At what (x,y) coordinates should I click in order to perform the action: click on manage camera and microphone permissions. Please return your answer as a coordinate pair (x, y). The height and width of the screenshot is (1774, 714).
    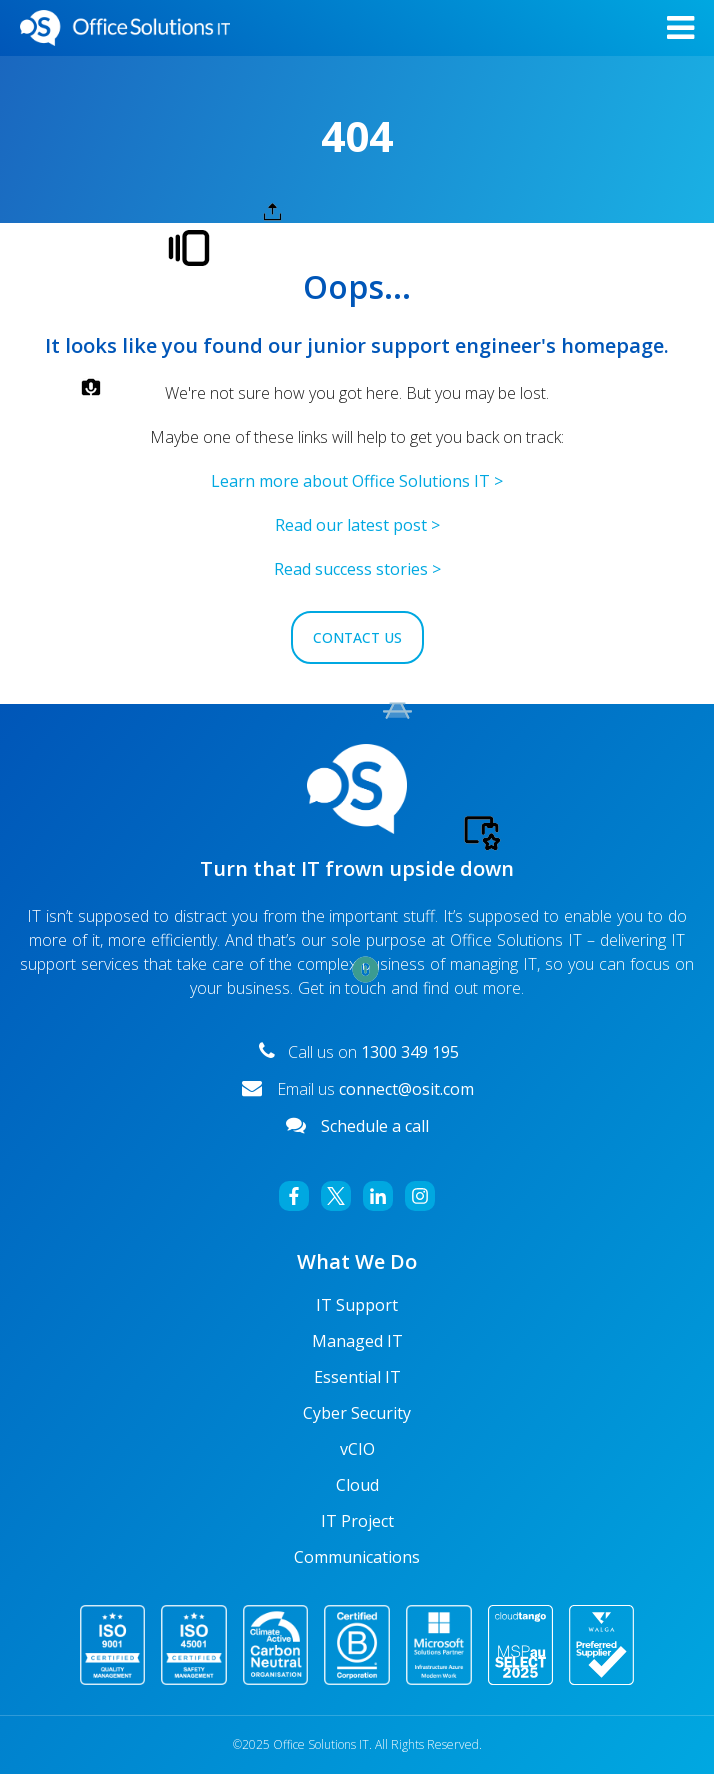
    Looking at the image, I should click on (91, 387).